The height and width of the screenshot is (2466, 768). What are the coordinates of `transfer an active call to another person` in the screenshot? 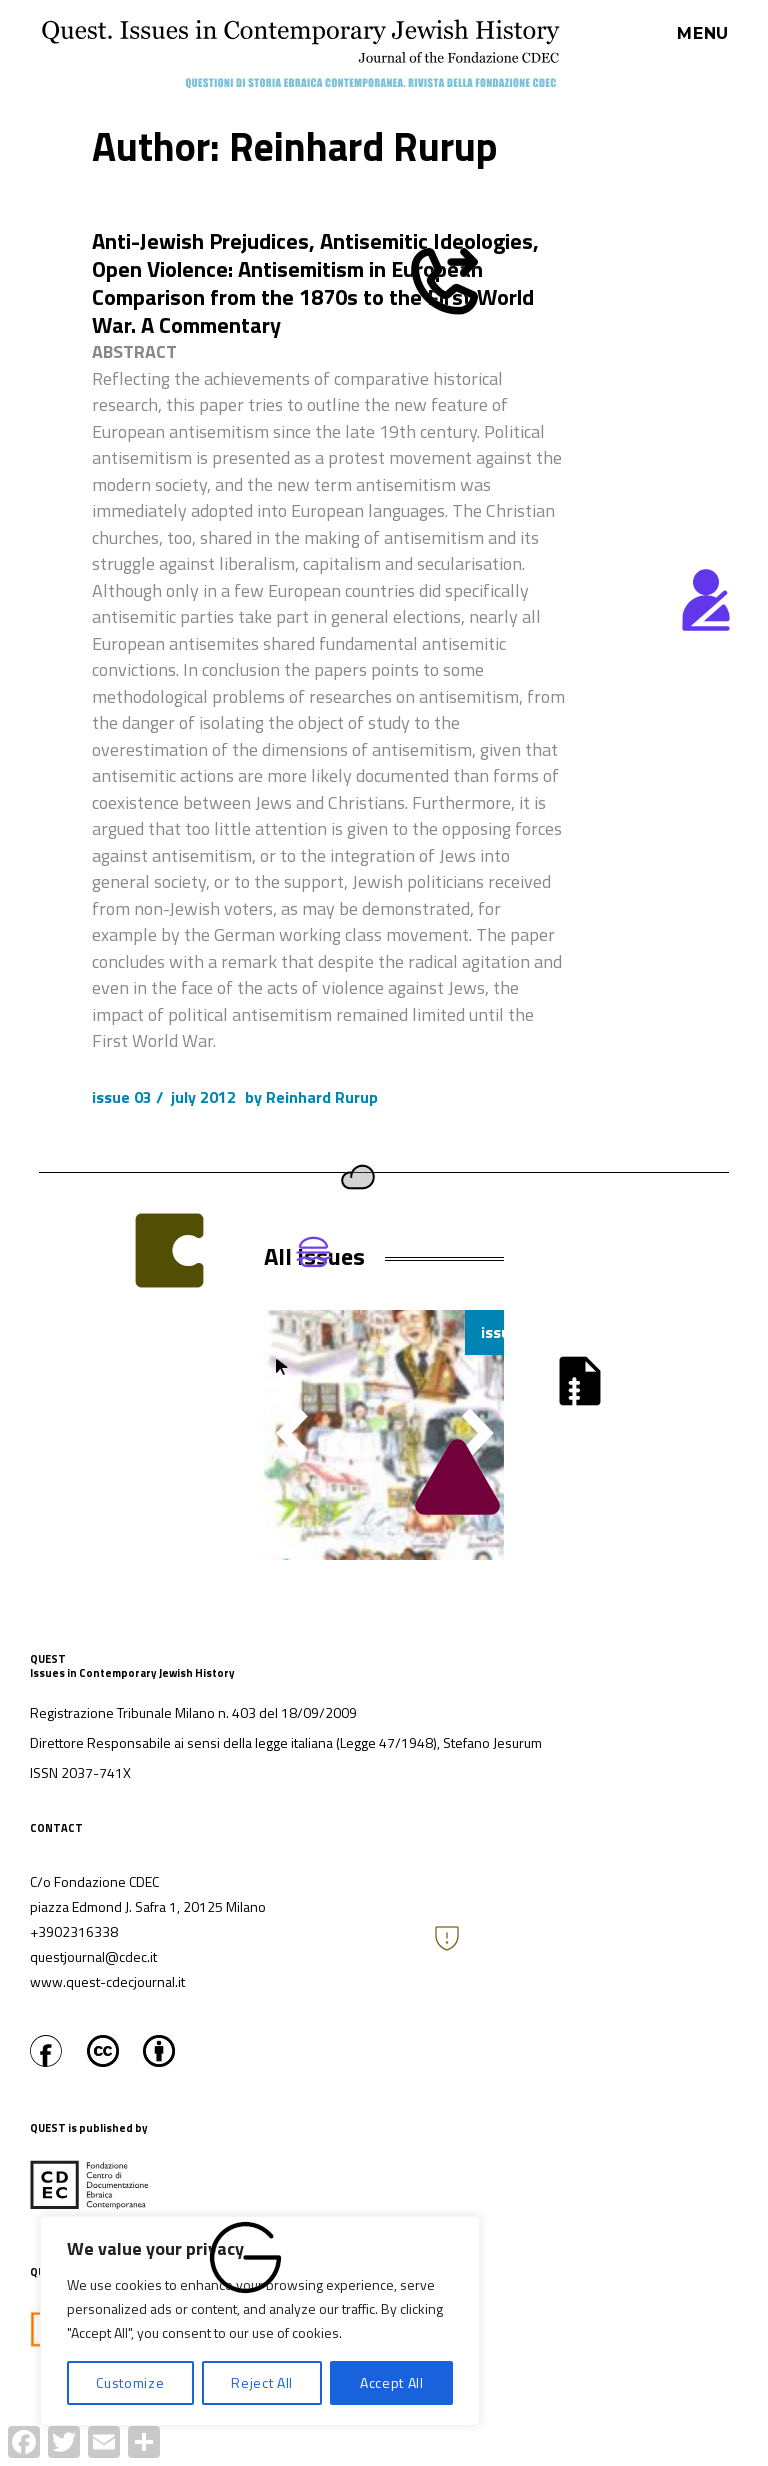 It's located at (446, 280).